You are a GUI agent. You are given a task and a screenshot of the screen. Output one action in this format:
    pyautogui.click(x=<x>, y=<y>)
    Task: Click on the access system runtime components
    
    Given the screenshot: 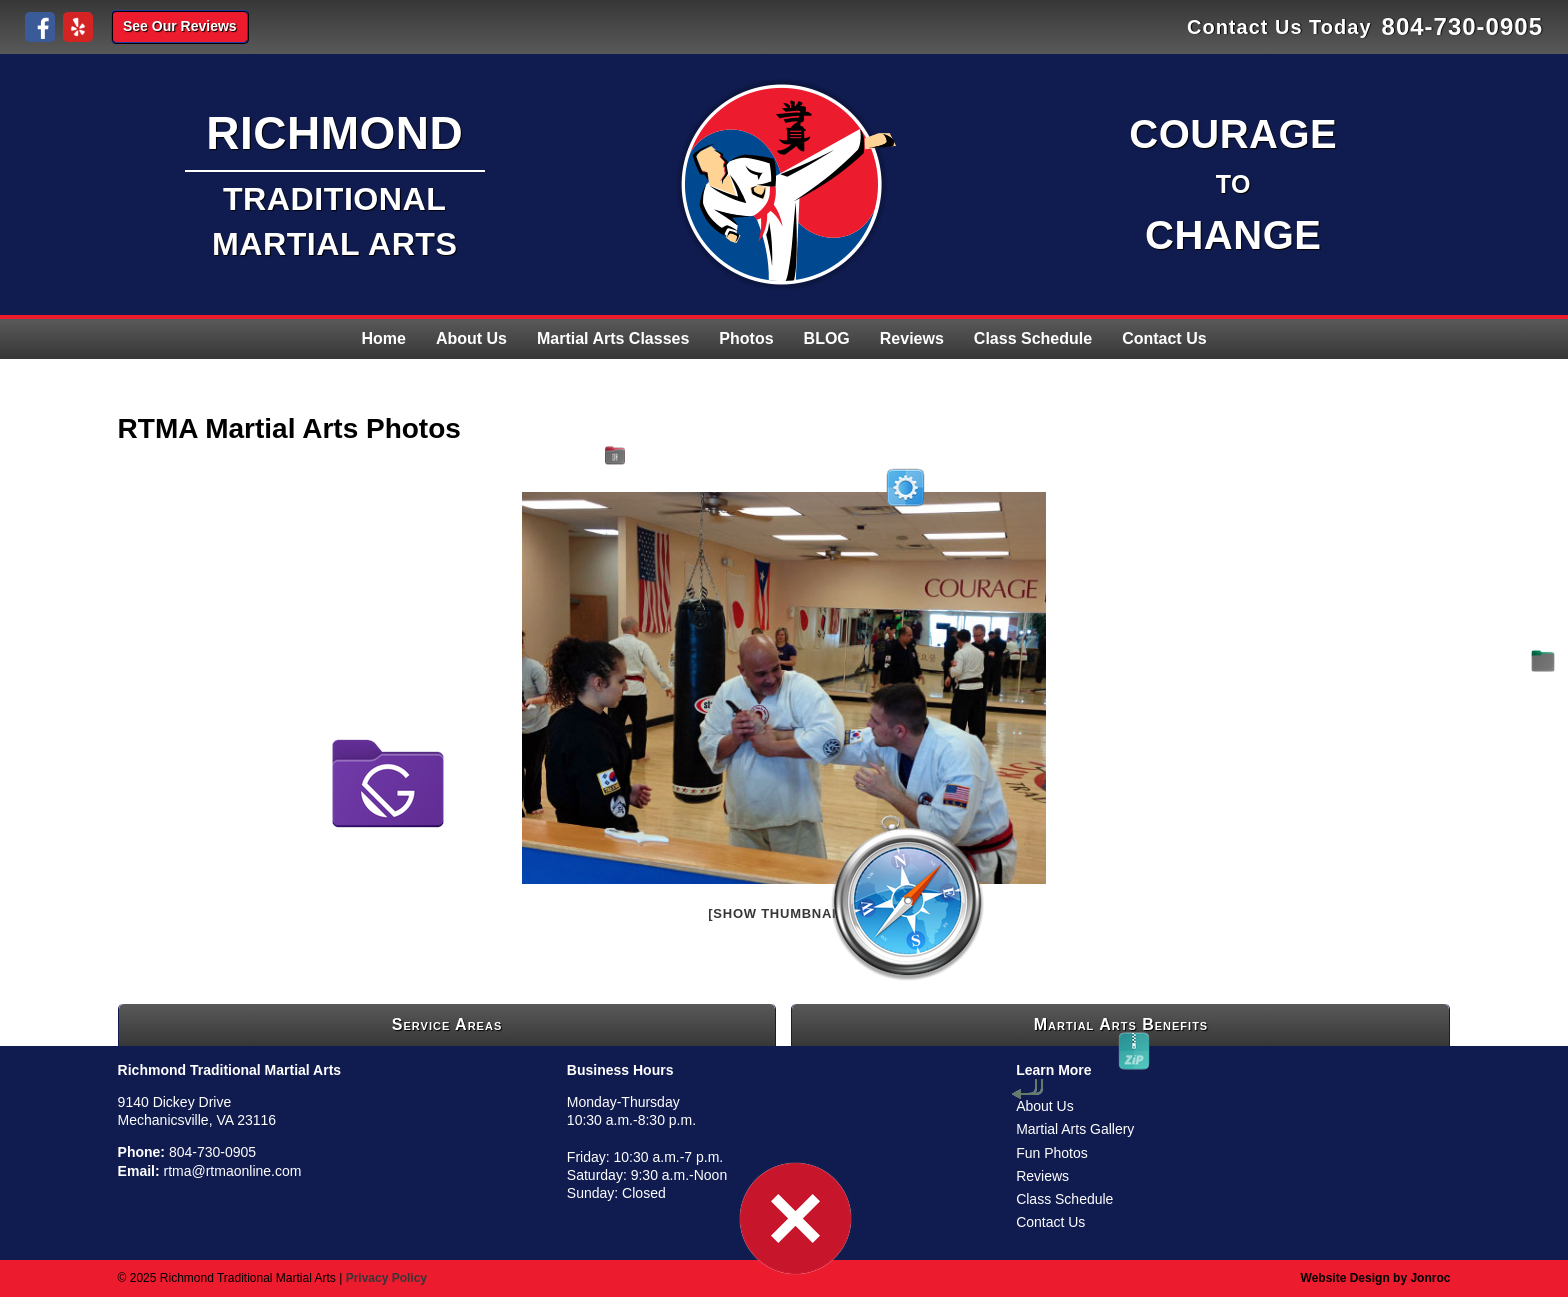 What is the action you would take?
    pyautogui.click(x=905, y=487)
    